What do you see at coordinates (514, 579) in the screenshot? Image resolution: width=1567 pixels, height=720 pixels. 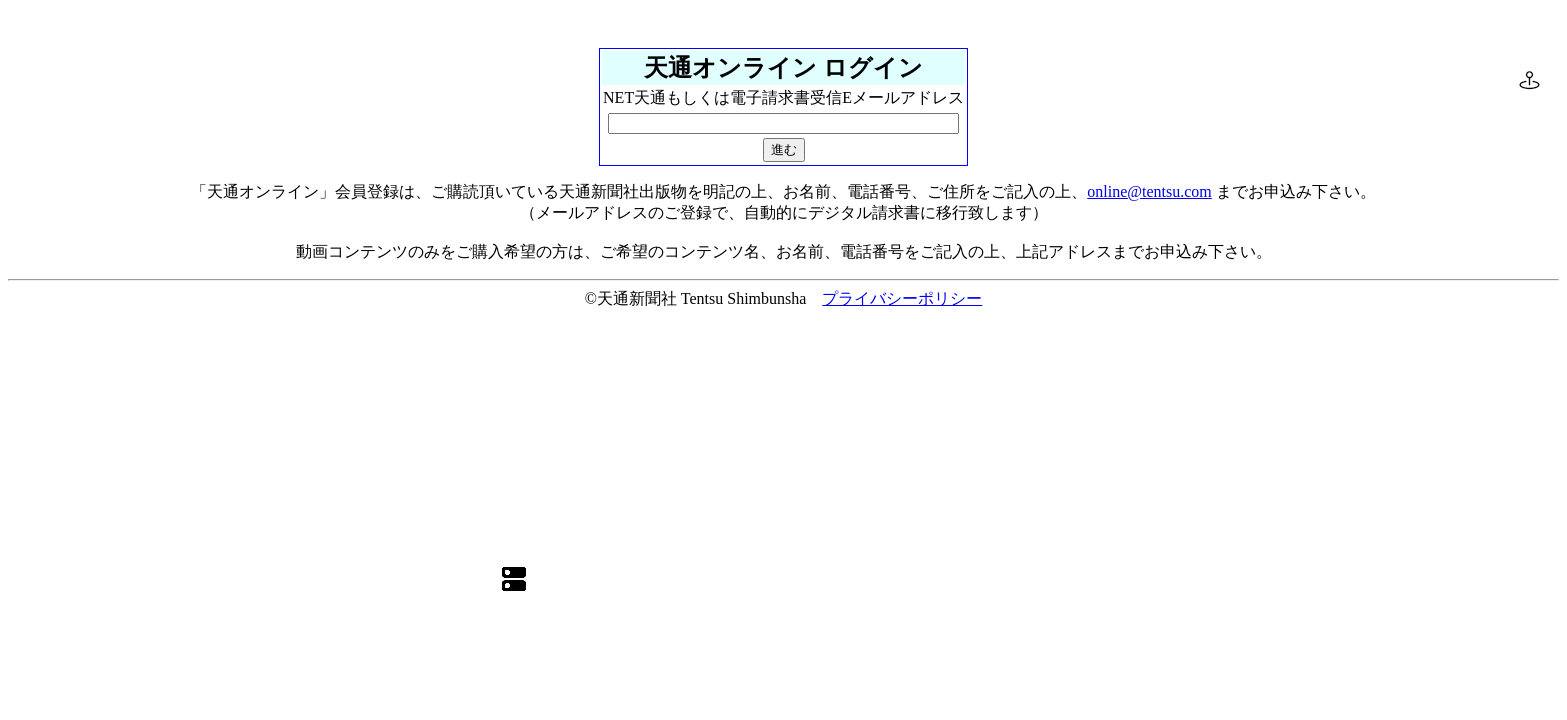 I see `access server or DNS settings` at bounding box center [514, 579].